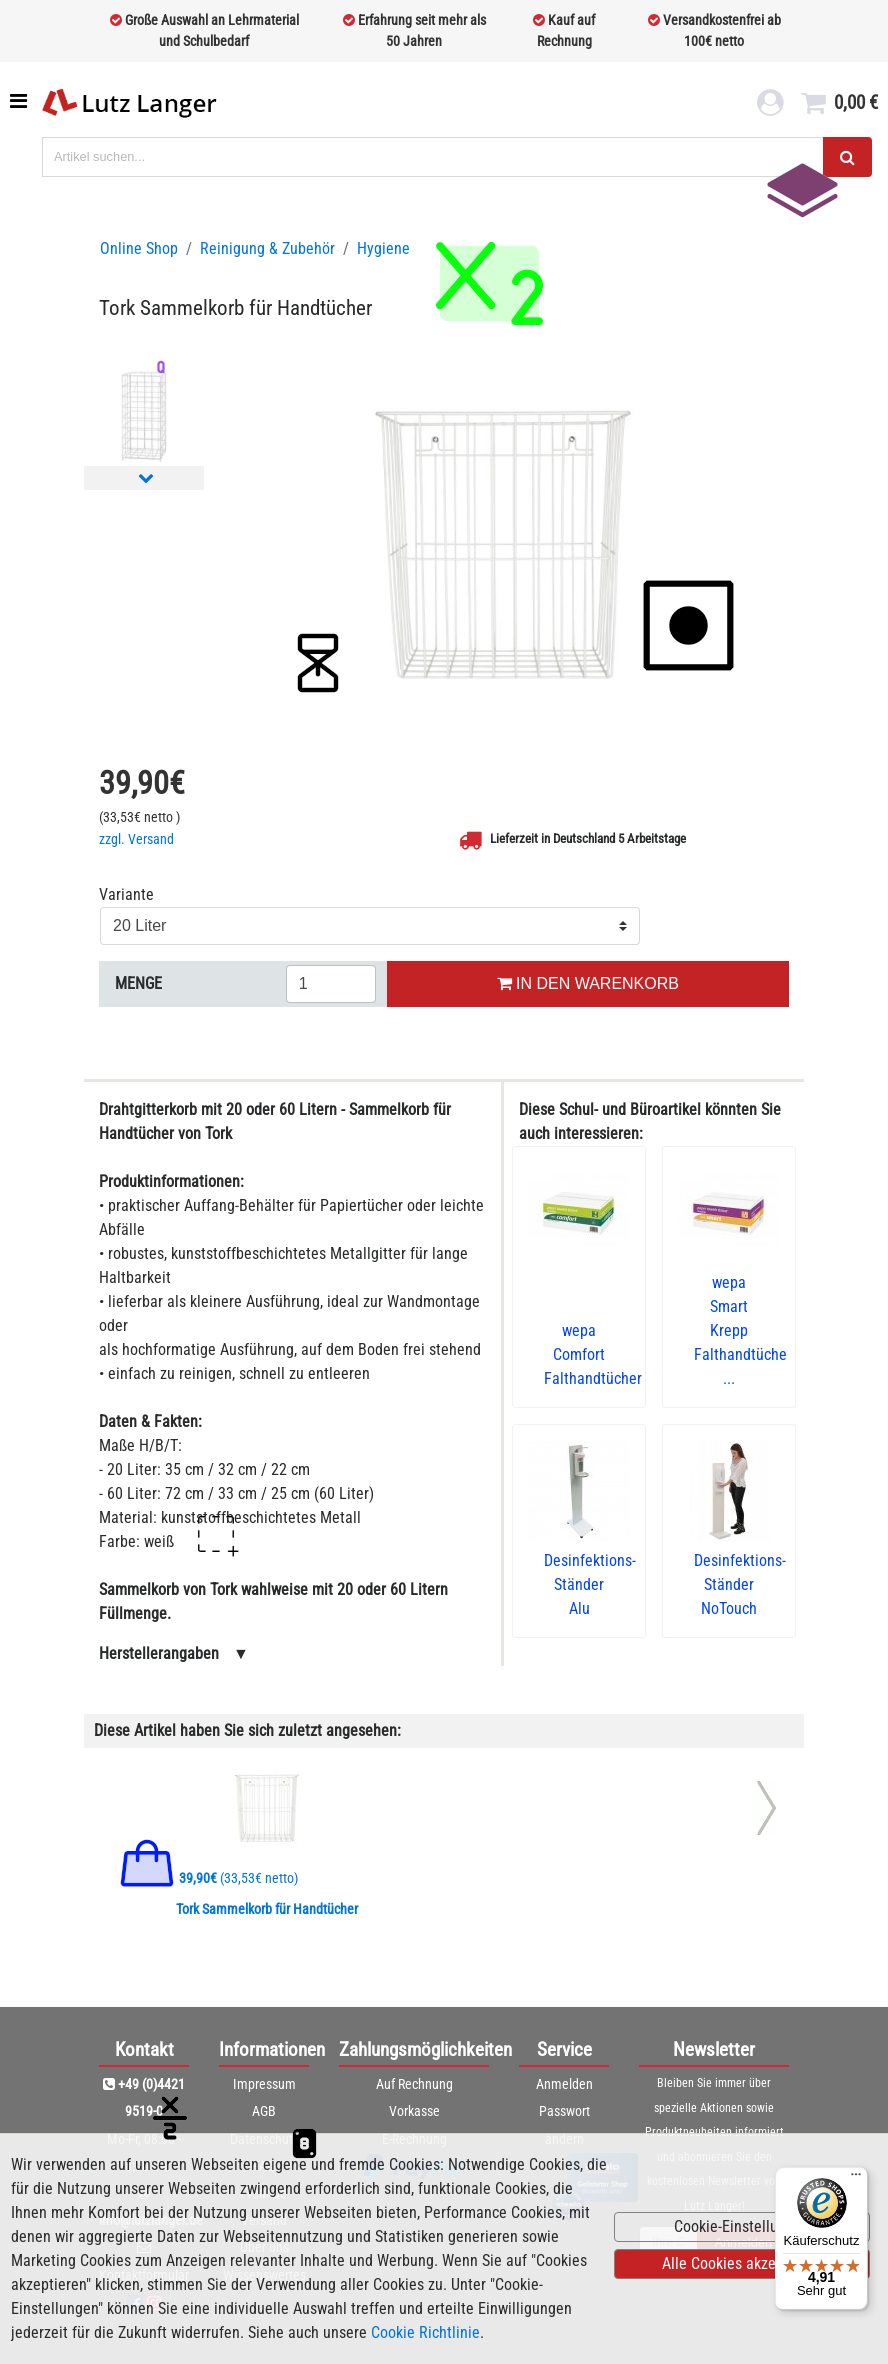 This screenshot has height=2364, width=888. What do you see at coordinates (147, 1866) in the screenshot?
I see `view your shopping bag` at bounding box center [147, 1866].